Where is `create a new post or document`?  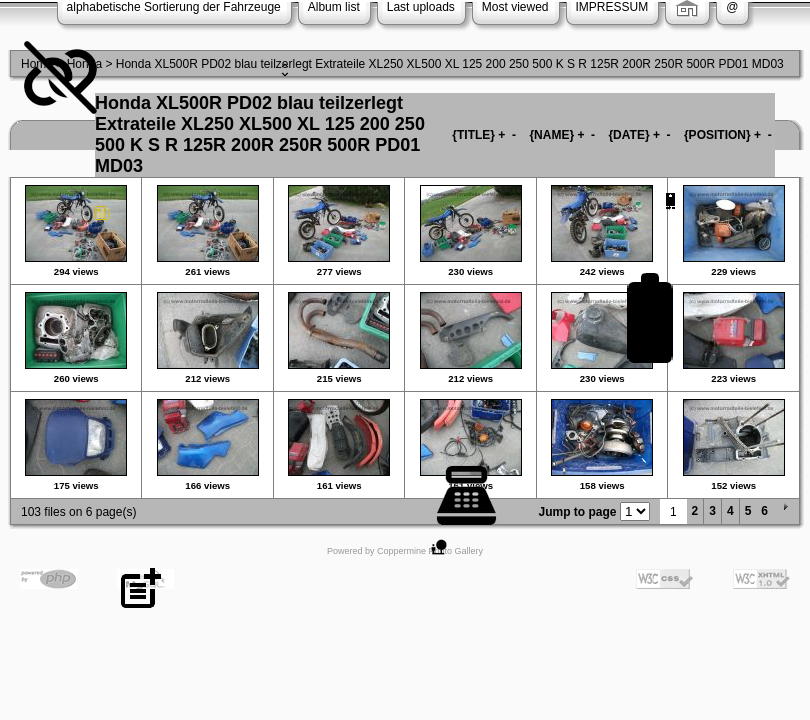 create a new post or document is located at coordinates (140, 589).